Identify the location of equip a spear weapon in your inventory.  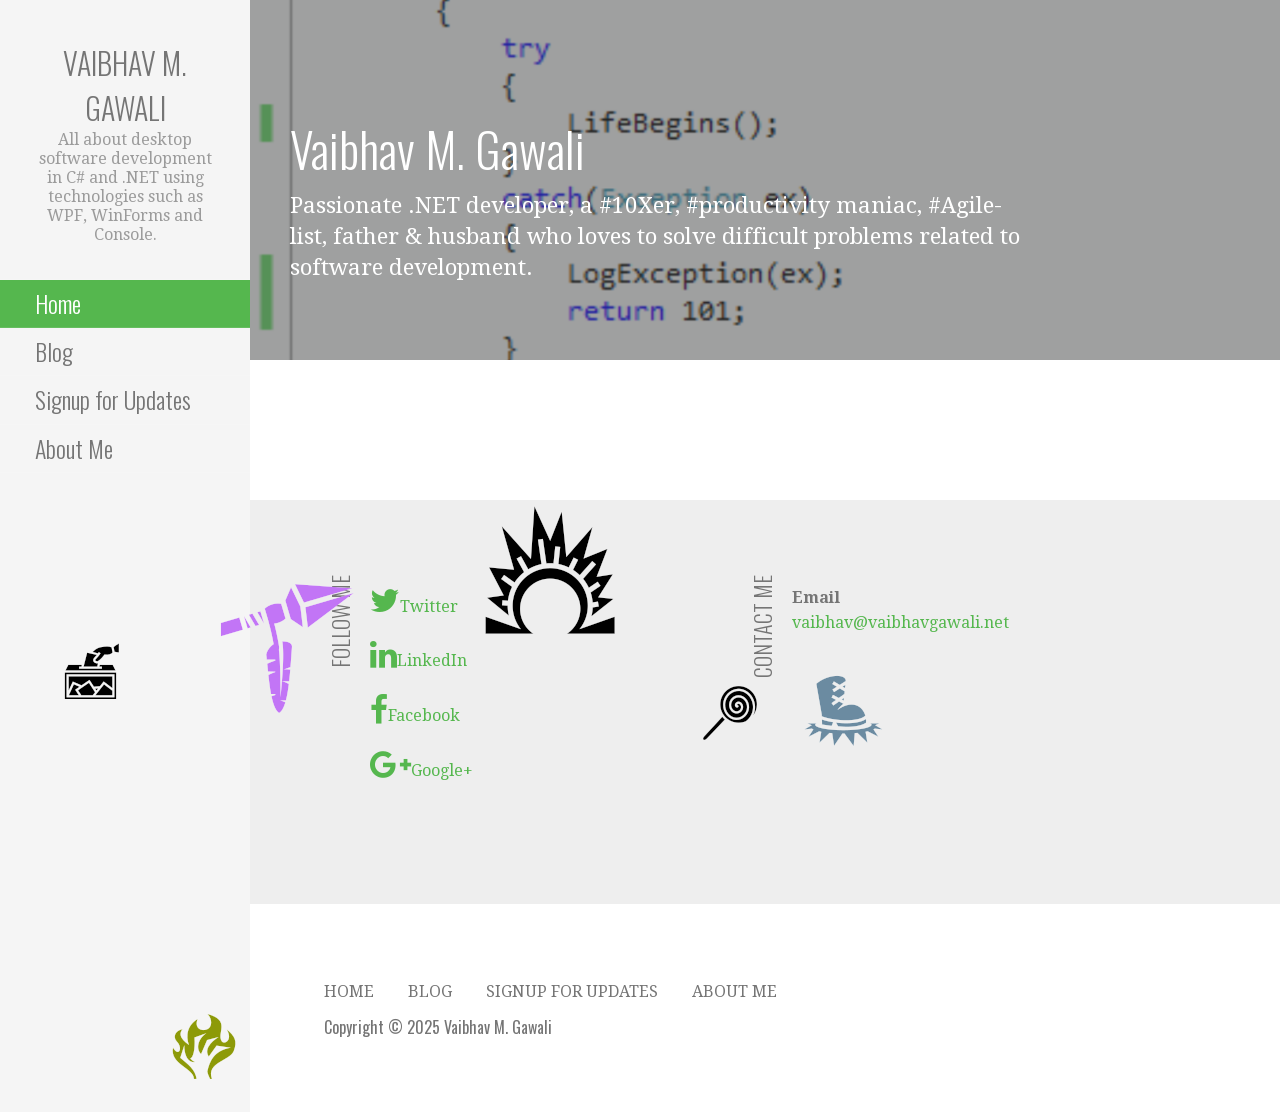
(286, 647).